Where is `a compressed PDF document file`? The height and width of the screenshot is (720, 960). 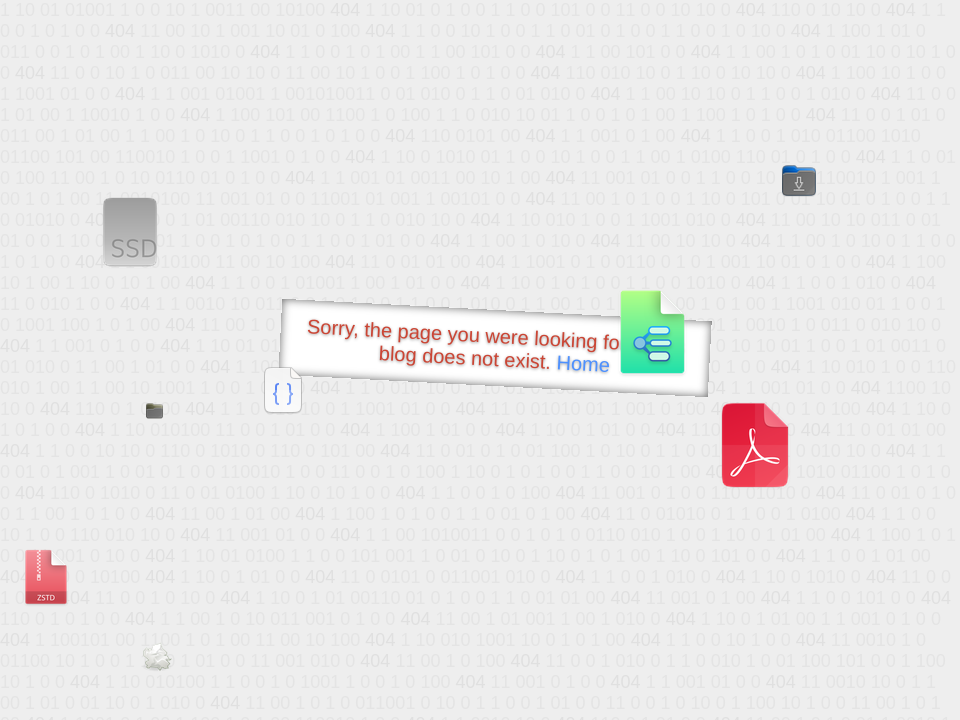 a compressed PDF document file is located at coordinates (755, 445).